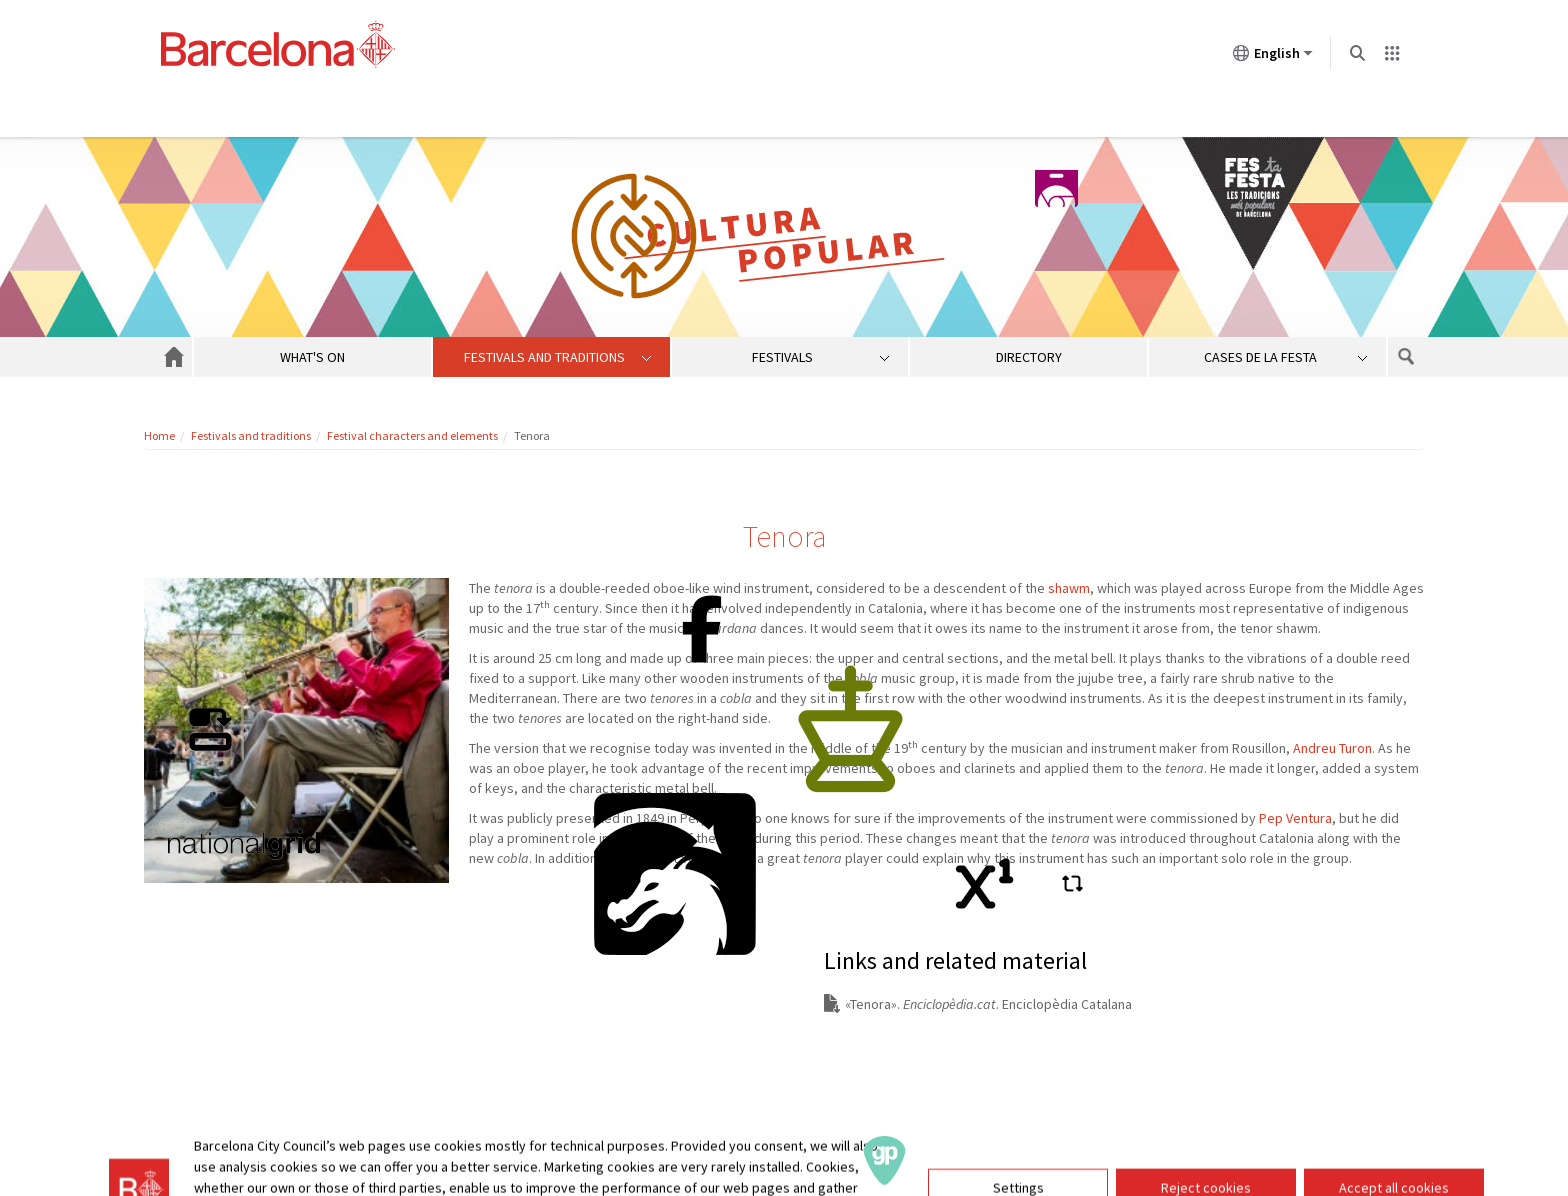 This screenshot has width=1568, height=1196. I want to click on open the Chrome Web Store, so click(1056, 188).